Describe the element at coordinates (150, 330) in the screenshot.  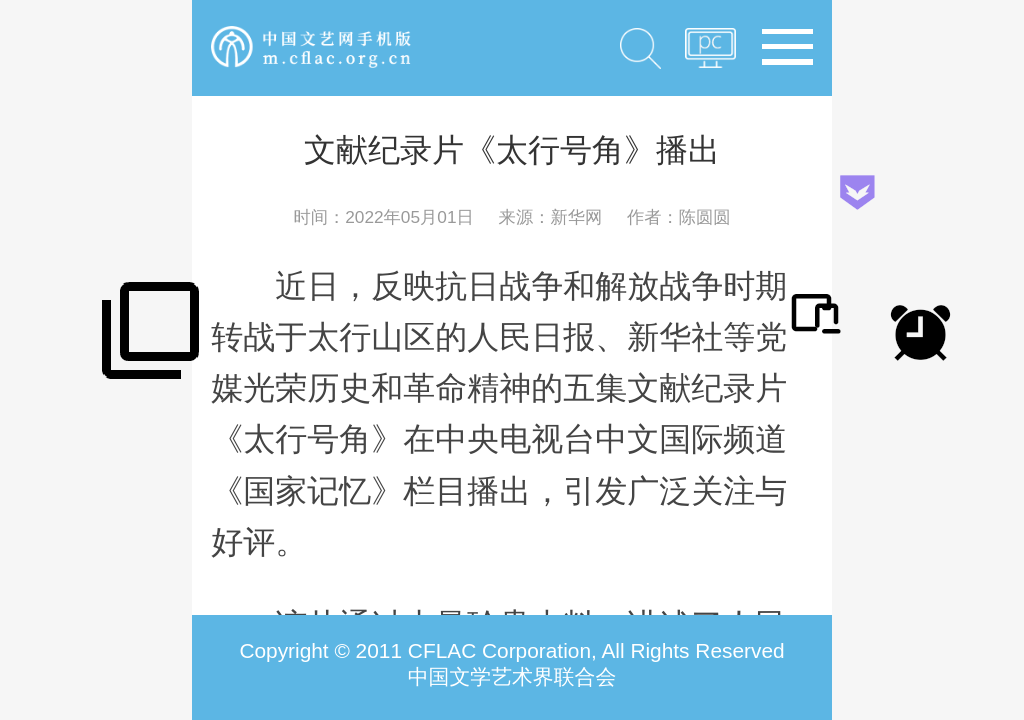
I see `indicates no filter is applied` at that location.